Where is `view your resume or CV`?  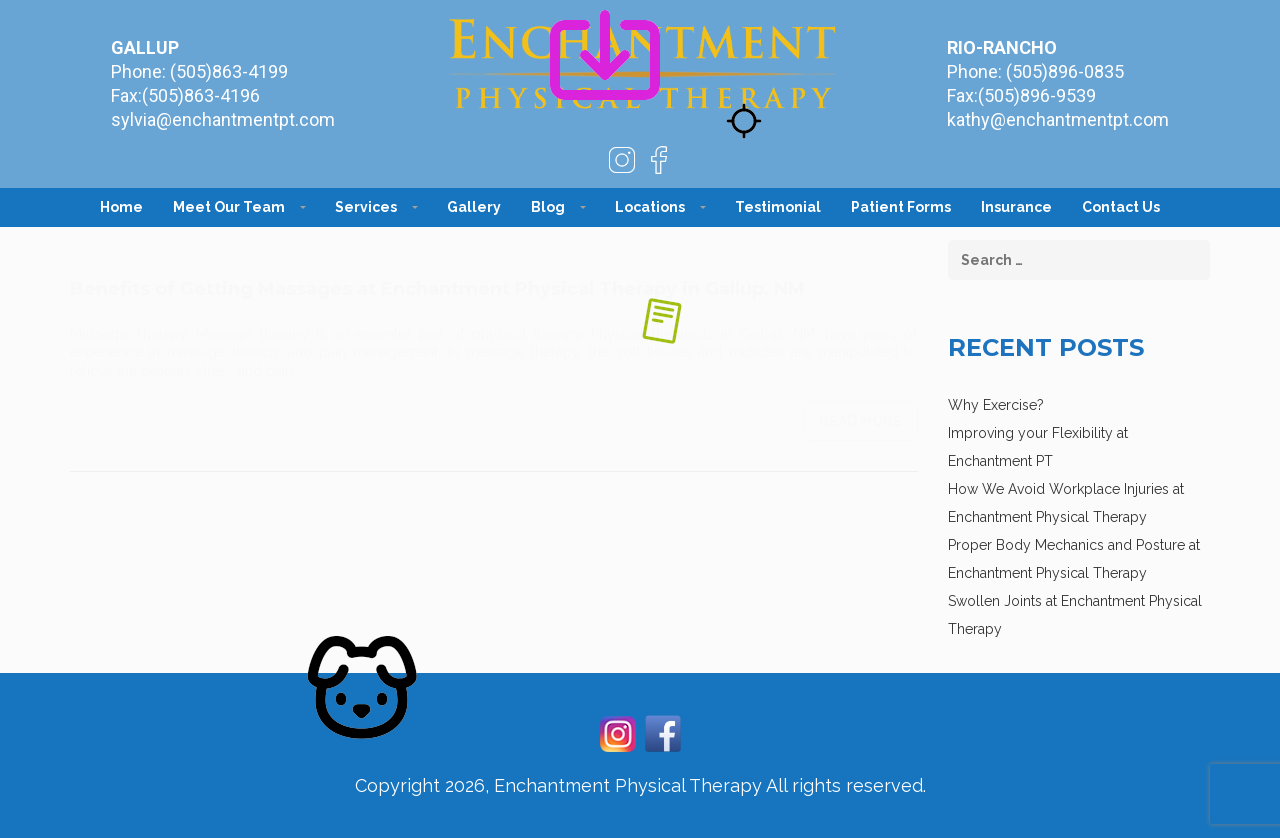 view your resume or CV is located at coordinates (662, 321).